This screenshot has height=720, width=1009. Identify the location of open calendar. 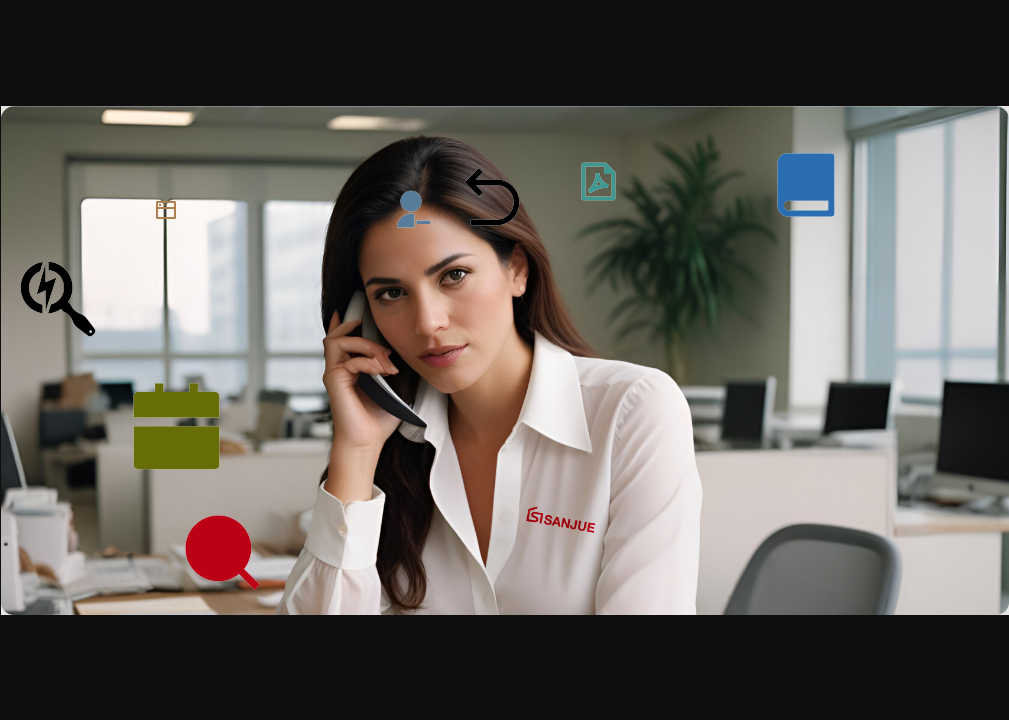
(176, 430).